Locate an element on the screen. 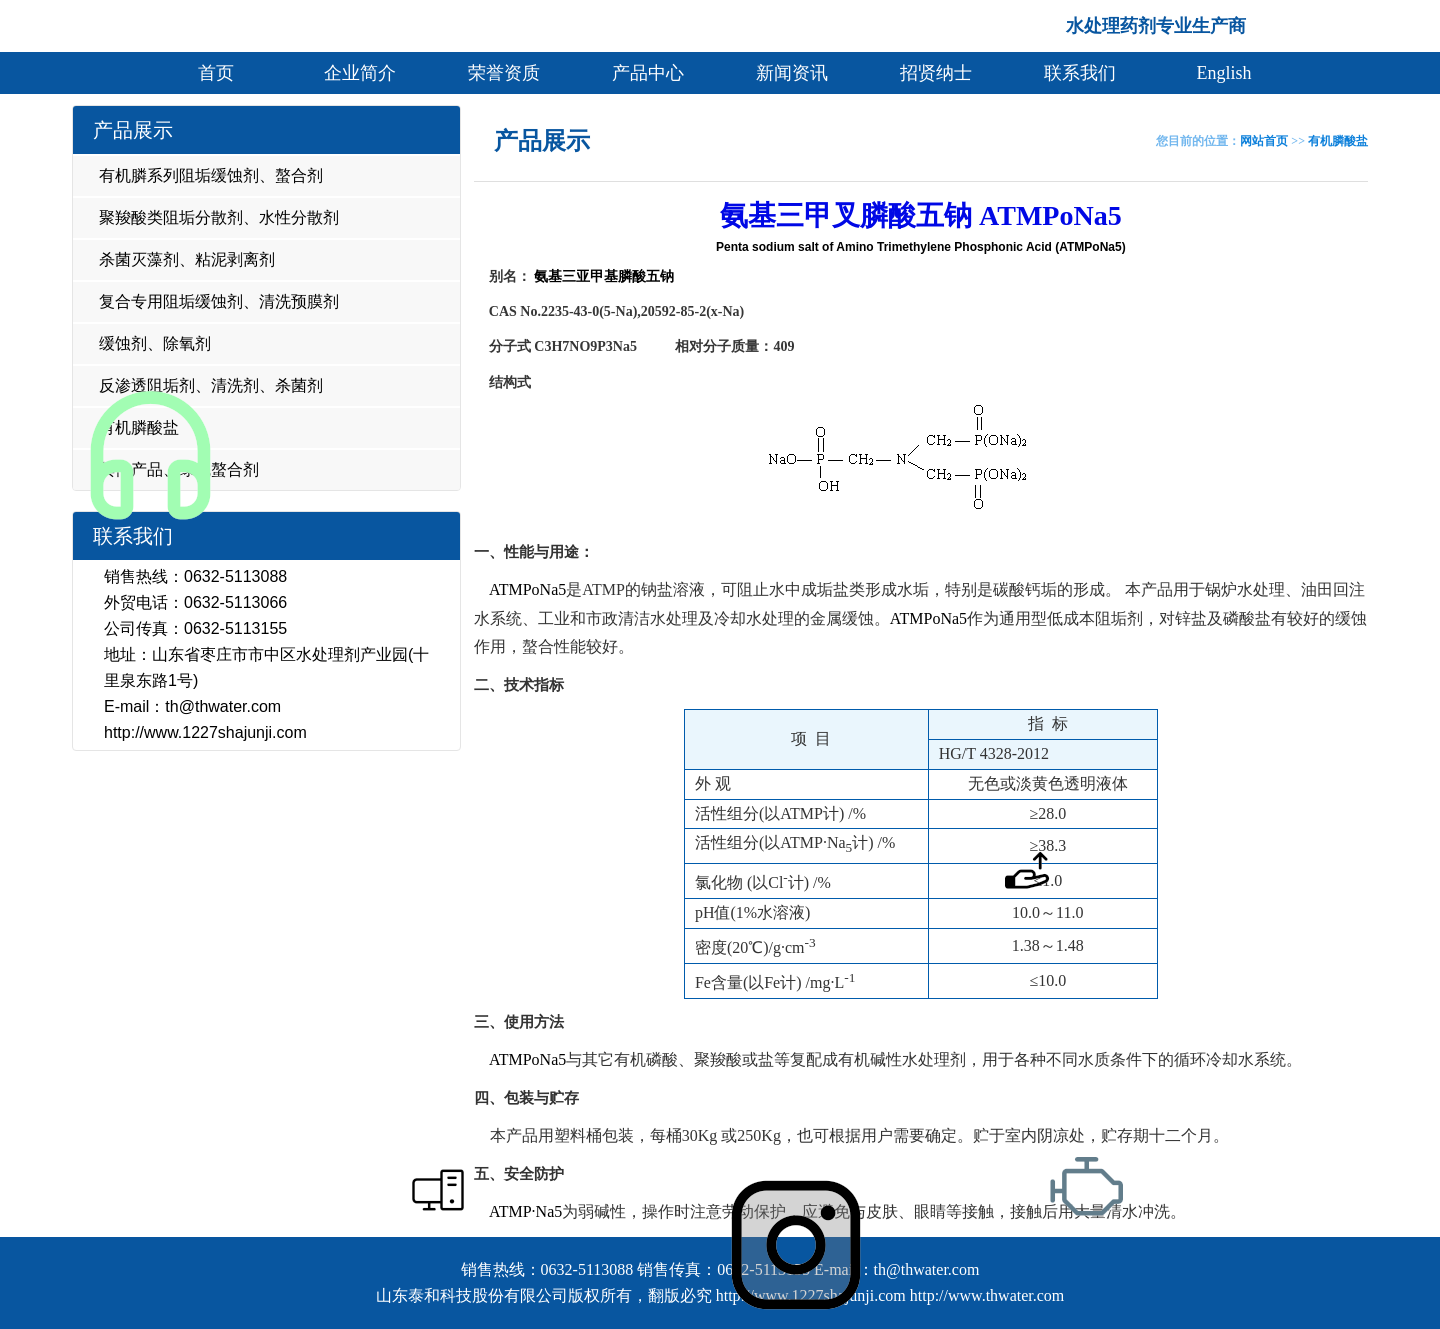 Image resolution: width=1440 pixels, height=1329 pixels. open instagram app is located at coordinates (796, 1245).